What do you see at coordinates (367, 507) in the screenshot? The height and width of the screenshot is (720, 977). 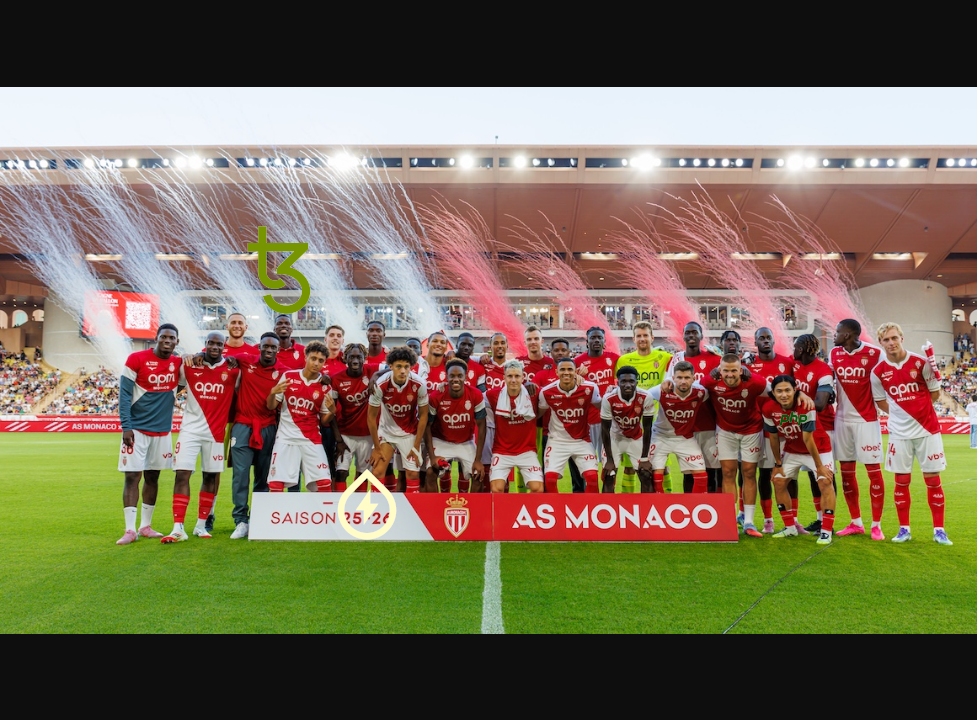 I see `indicates hydroelectric or water-powered energy` at bounding box center [367, 507].